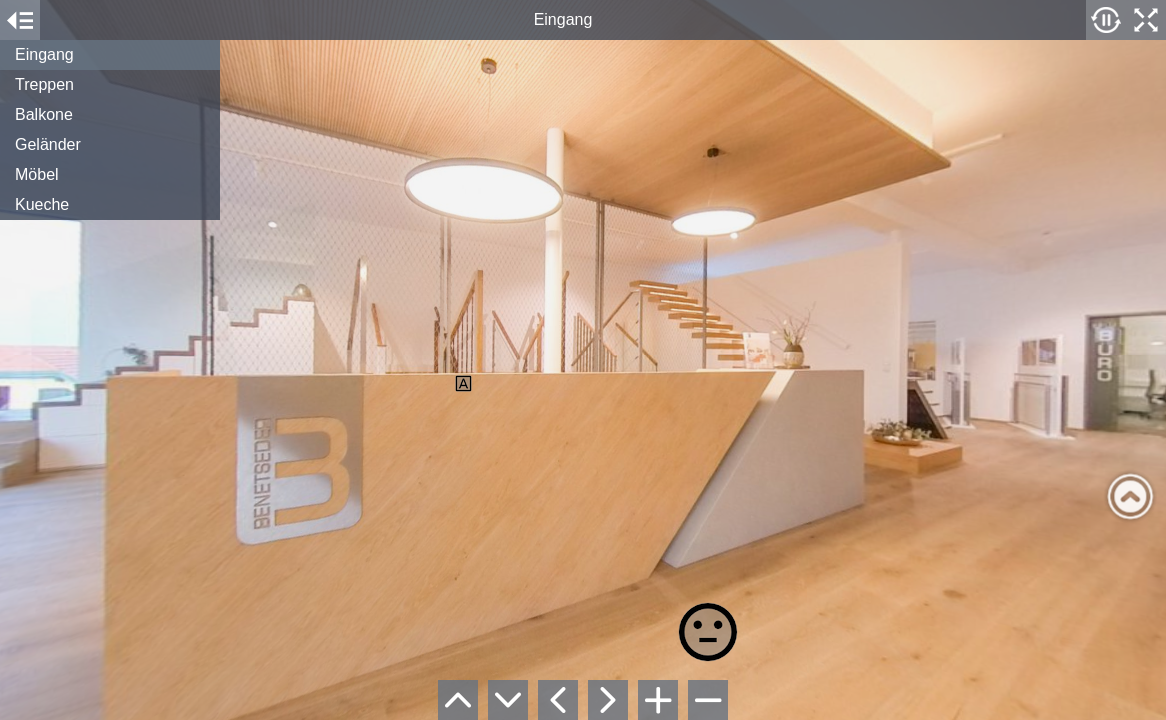 The width and height of the screenshot is (1166, 720). Describe the element at coordinates (463, 383) in the screenshot. I see `download or install a new font` at that location.